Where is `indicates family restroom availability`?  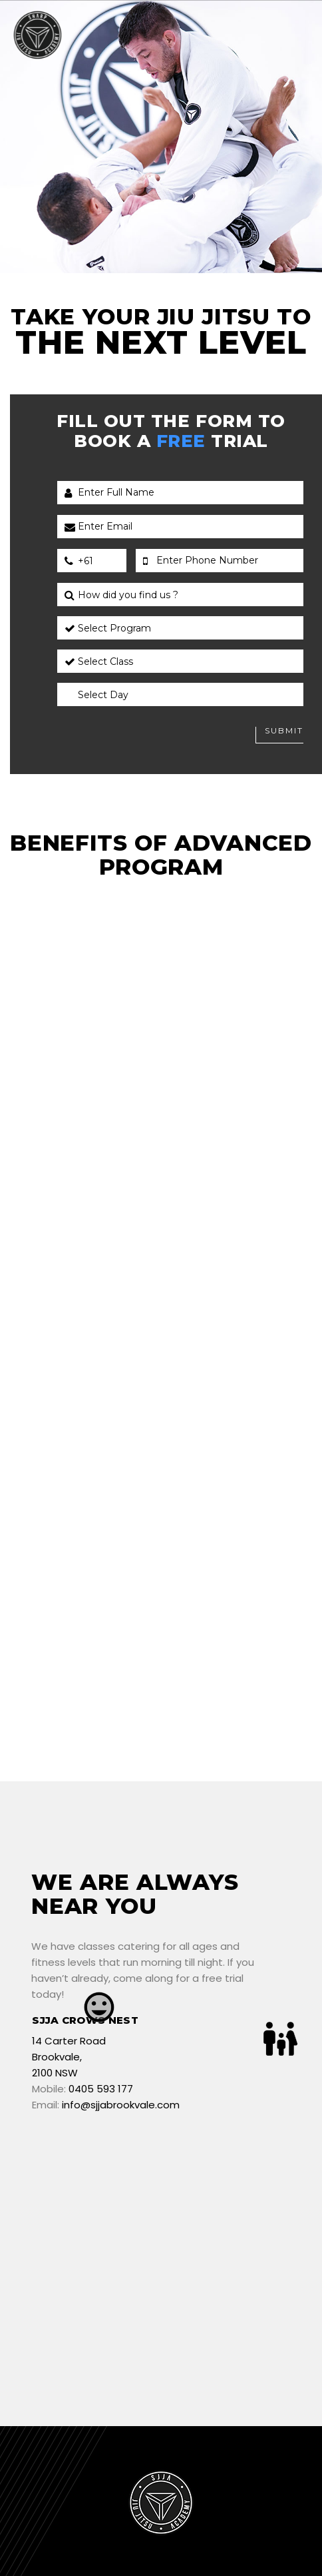 indicates family restroom availability is located at coordinates (280, 2038).